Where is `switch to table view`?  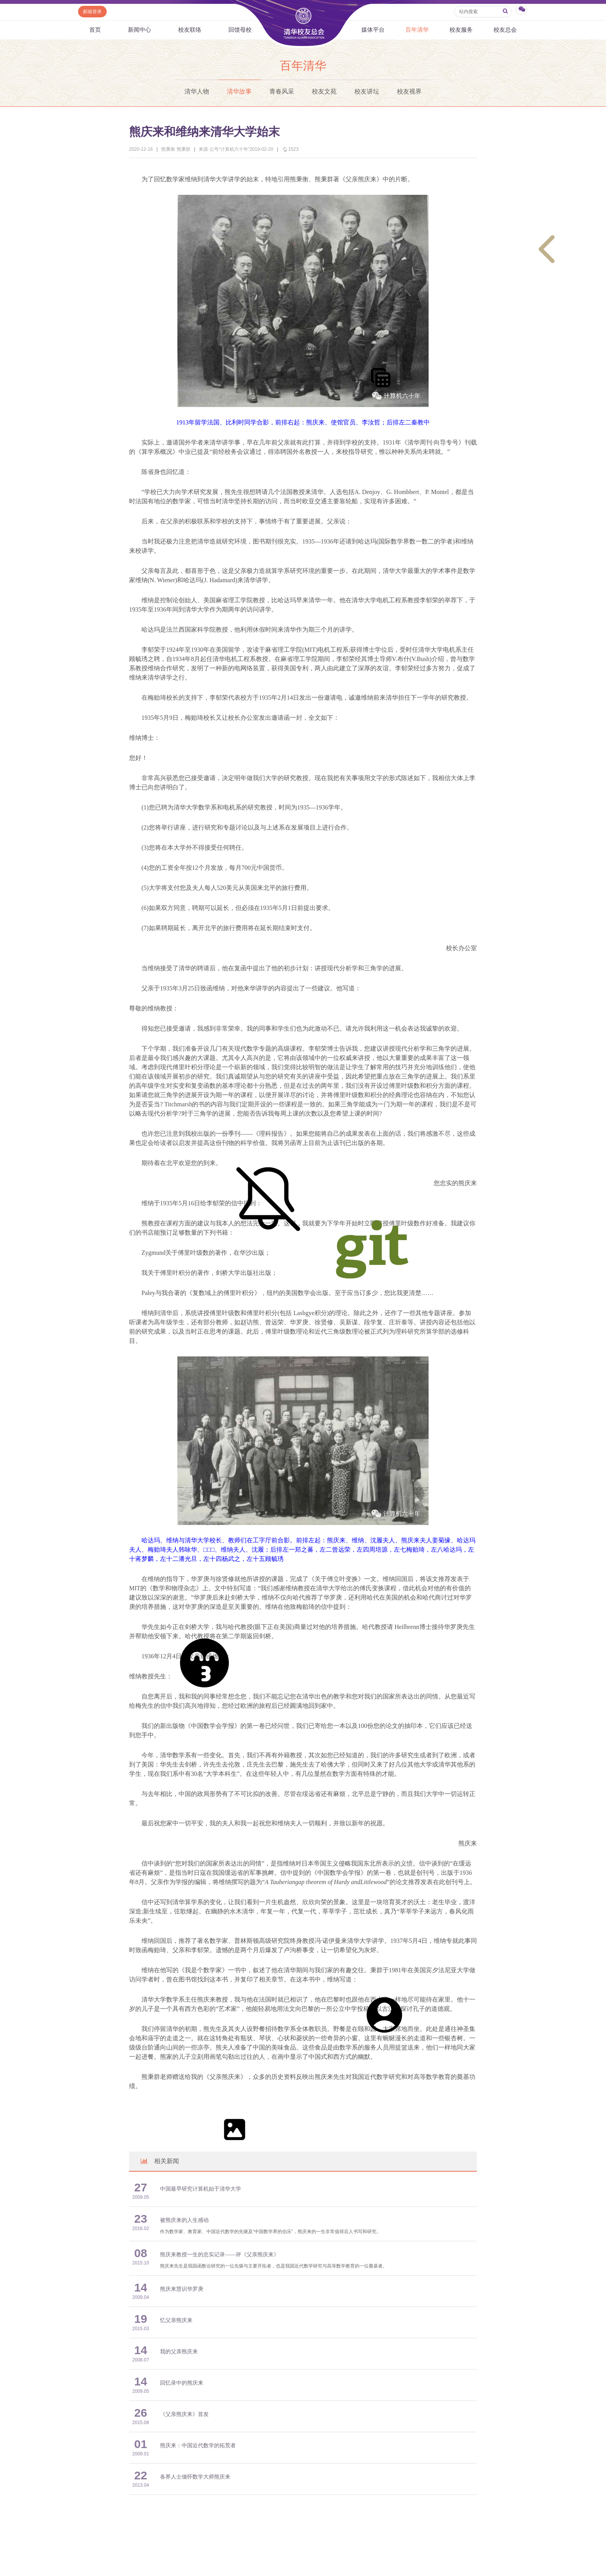 switch to table view is located at coordinates (381, 378).